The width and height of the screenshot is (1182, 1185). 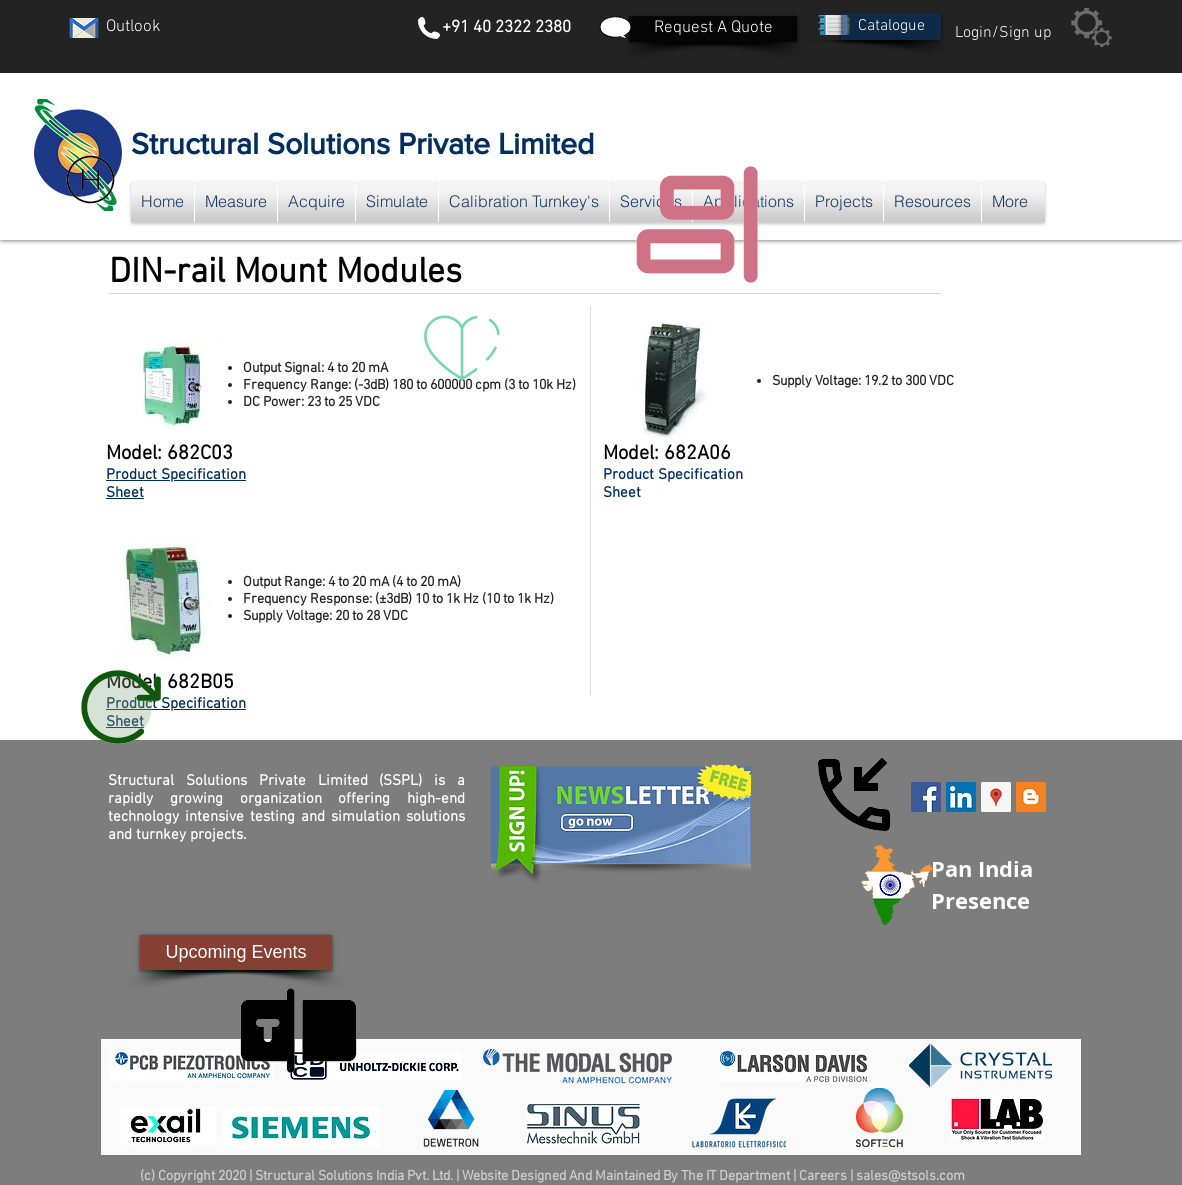 What do you see at coordinates (854, 795) in the screenshot?
I see `indicates a missed call that needs to be returned` at bounding box center [854, 795].